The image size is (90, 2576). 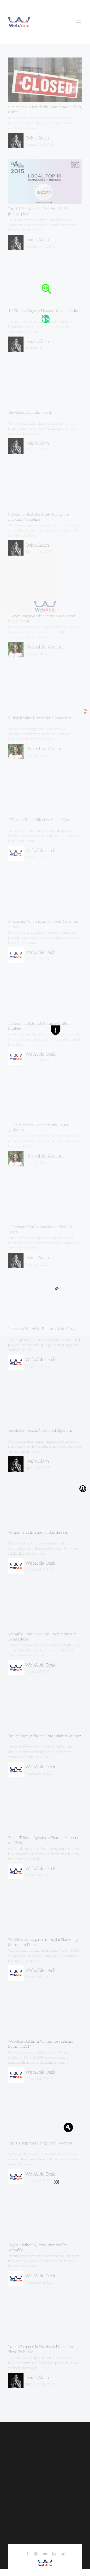 What do you see at coordinates (55, 1030) in the screenshot?
I see `indicates a security warning or potential threat` at bounding box center [55, 1030].